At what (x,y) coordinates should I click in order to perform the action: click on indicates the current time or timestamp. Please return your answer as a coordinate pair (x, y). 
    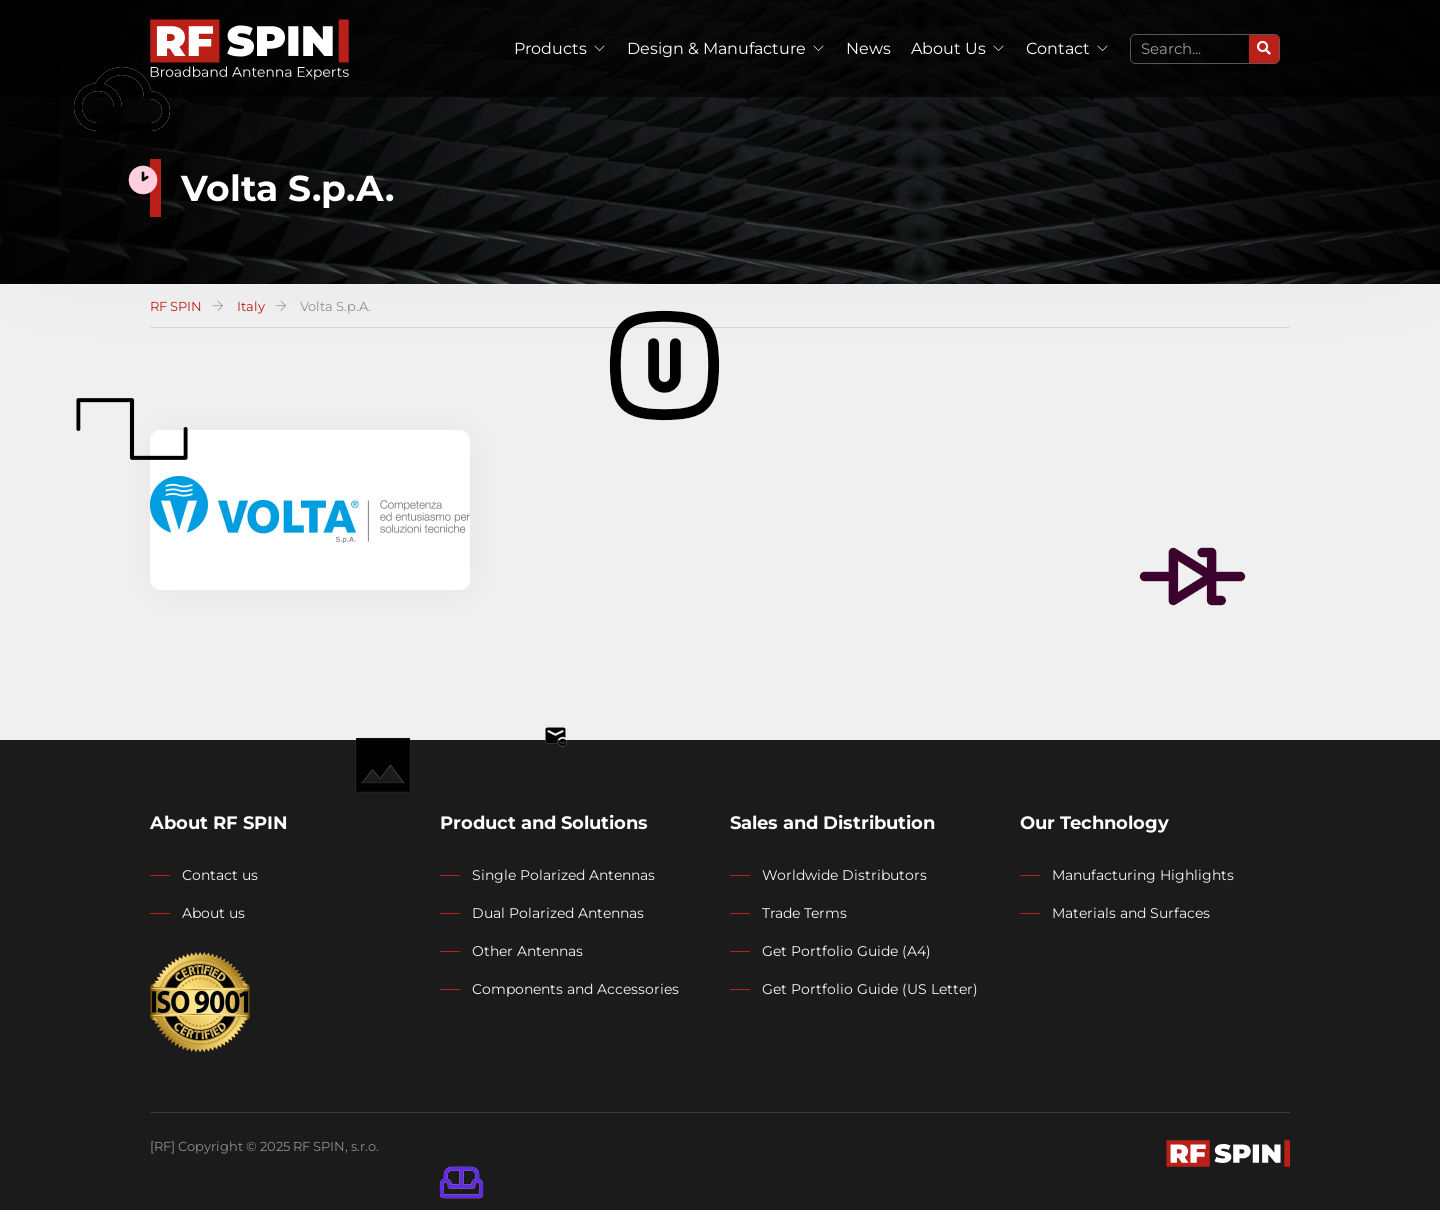
    Looking at the image, I should click on (143, 180).